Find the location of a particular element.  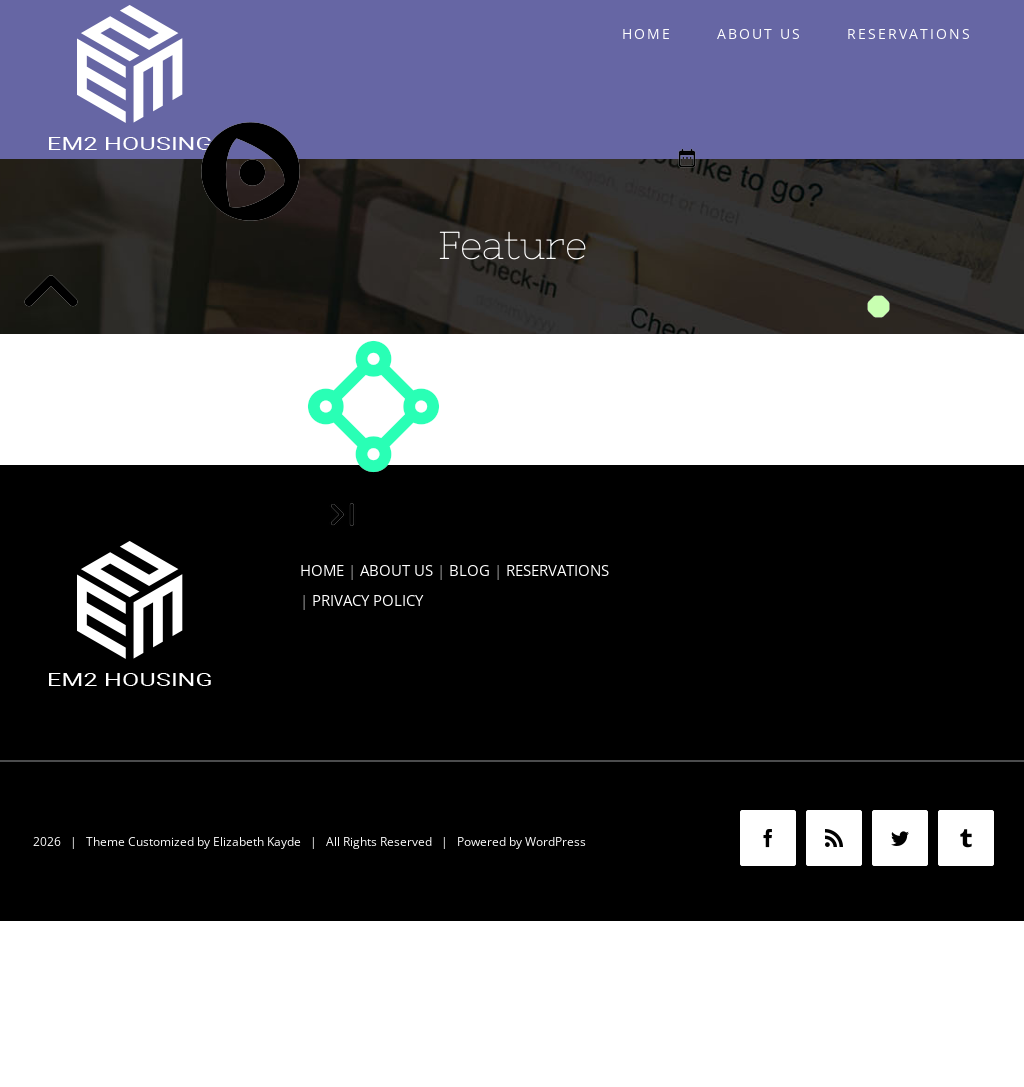

stop or halt action indicator is located at coordinates (878, 306).